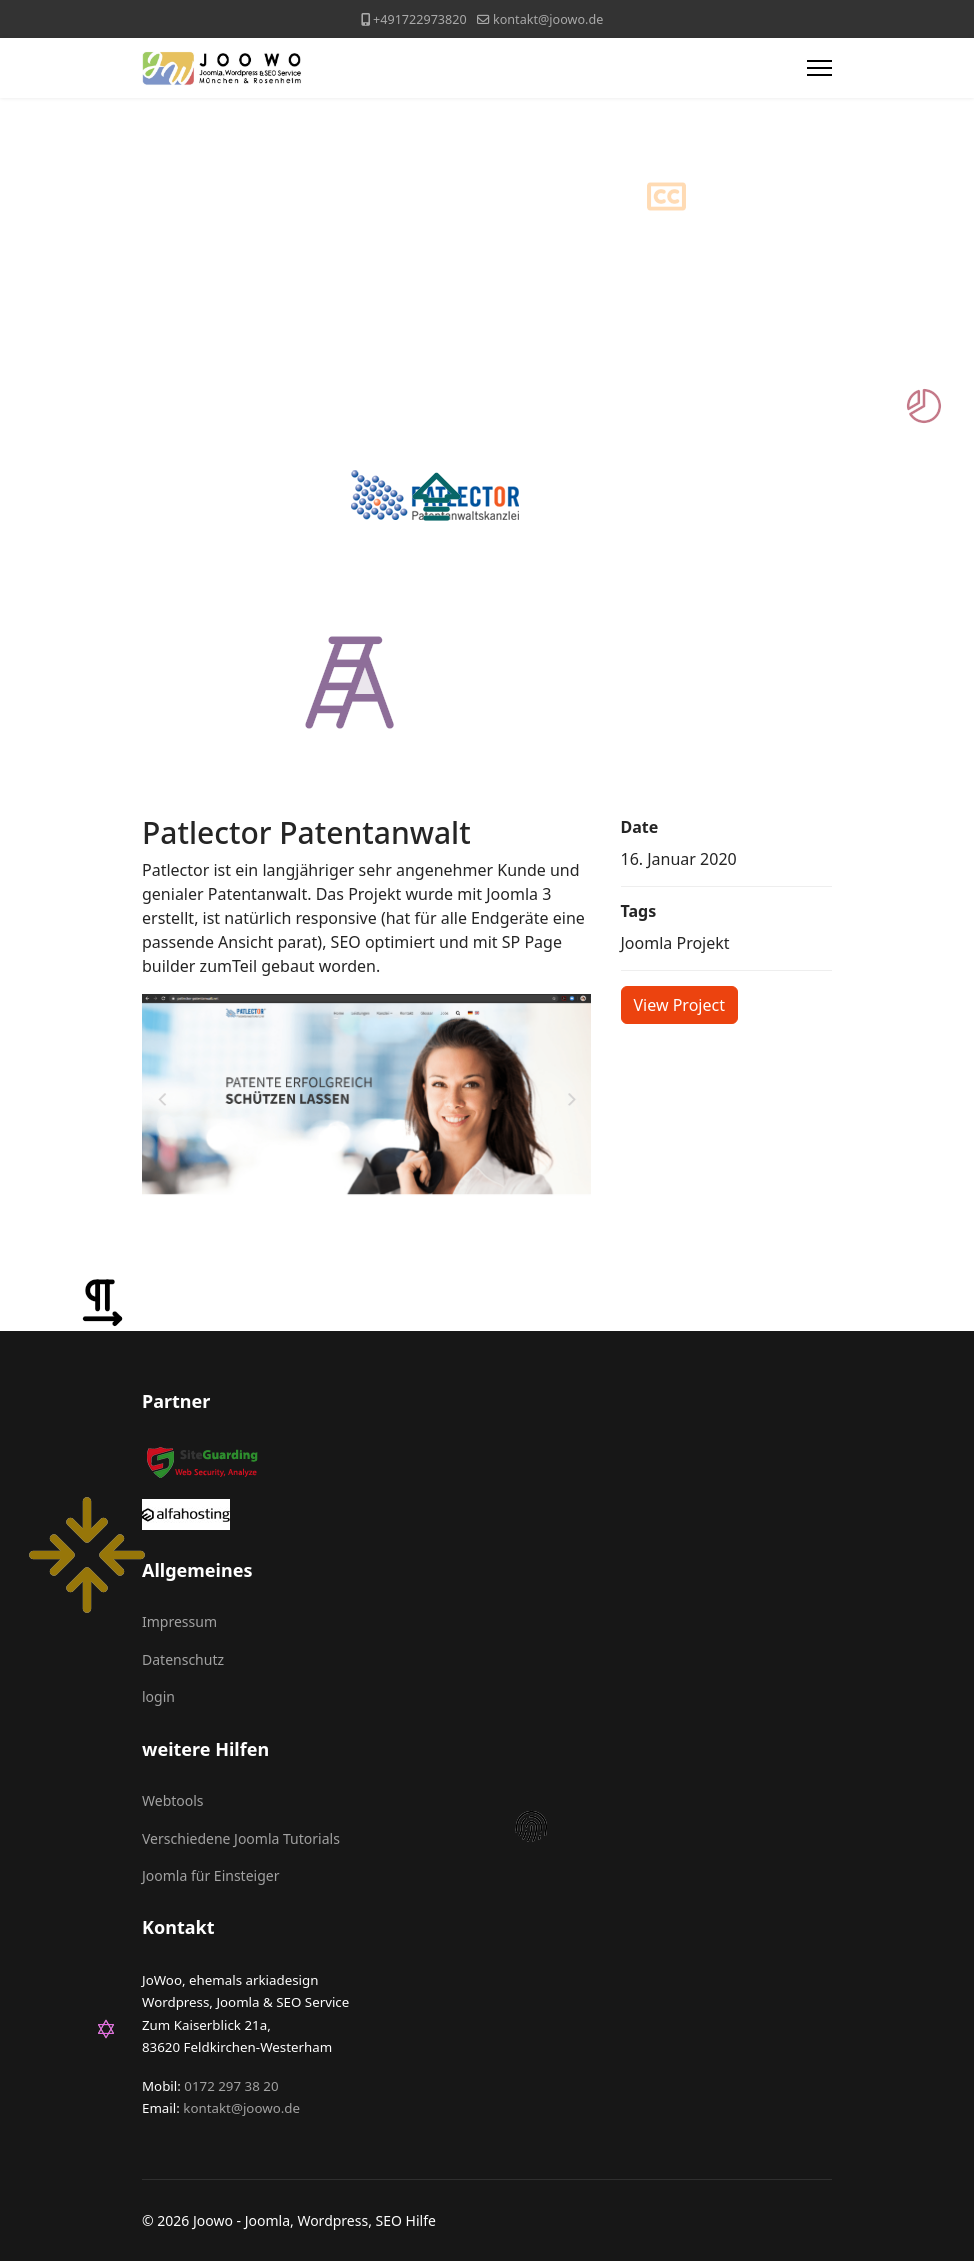 This screenshot has height=2261, width=974. What do you see at coordinates (666, 196) in the screenshot?
I see `enable closed captions for video content` at bounding box center [666, 196].